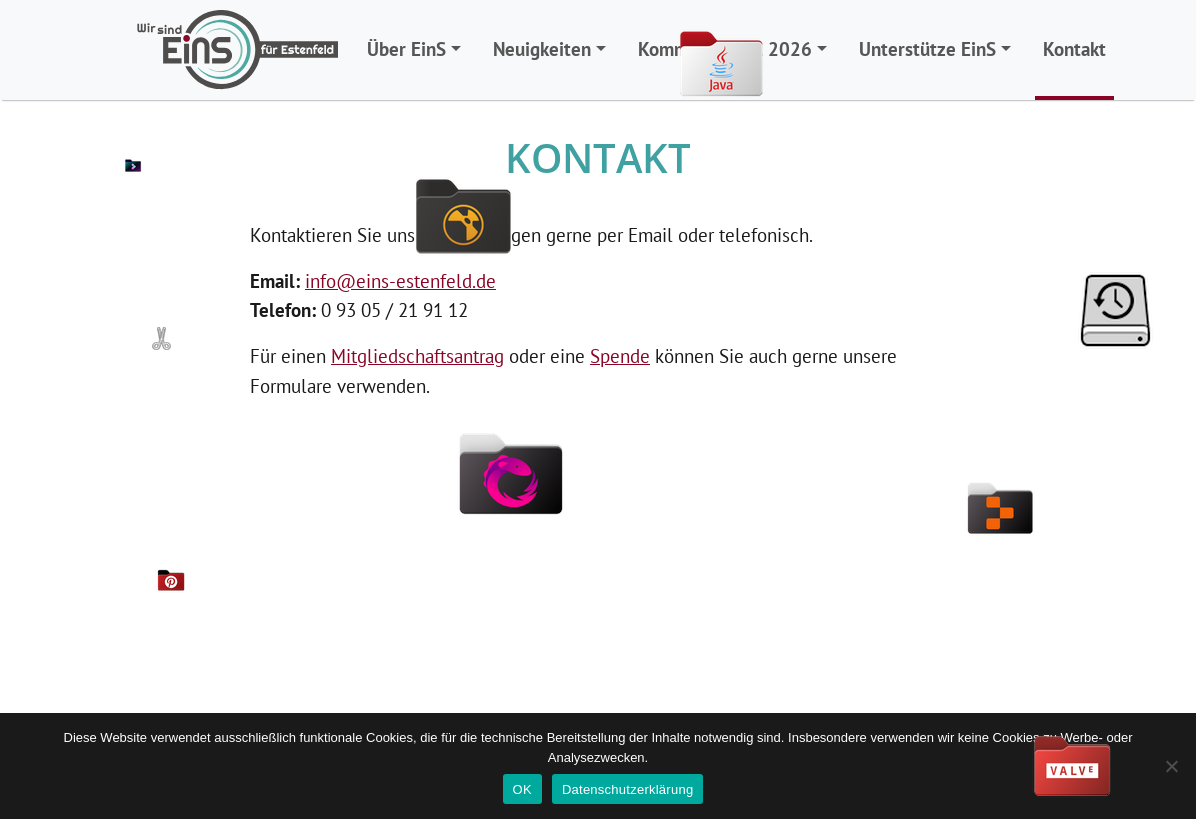 The image size is (1196, 819). Describe the element at coordinates (721, 66) in the screenshot. I see `open folder containing java project files` at that location.